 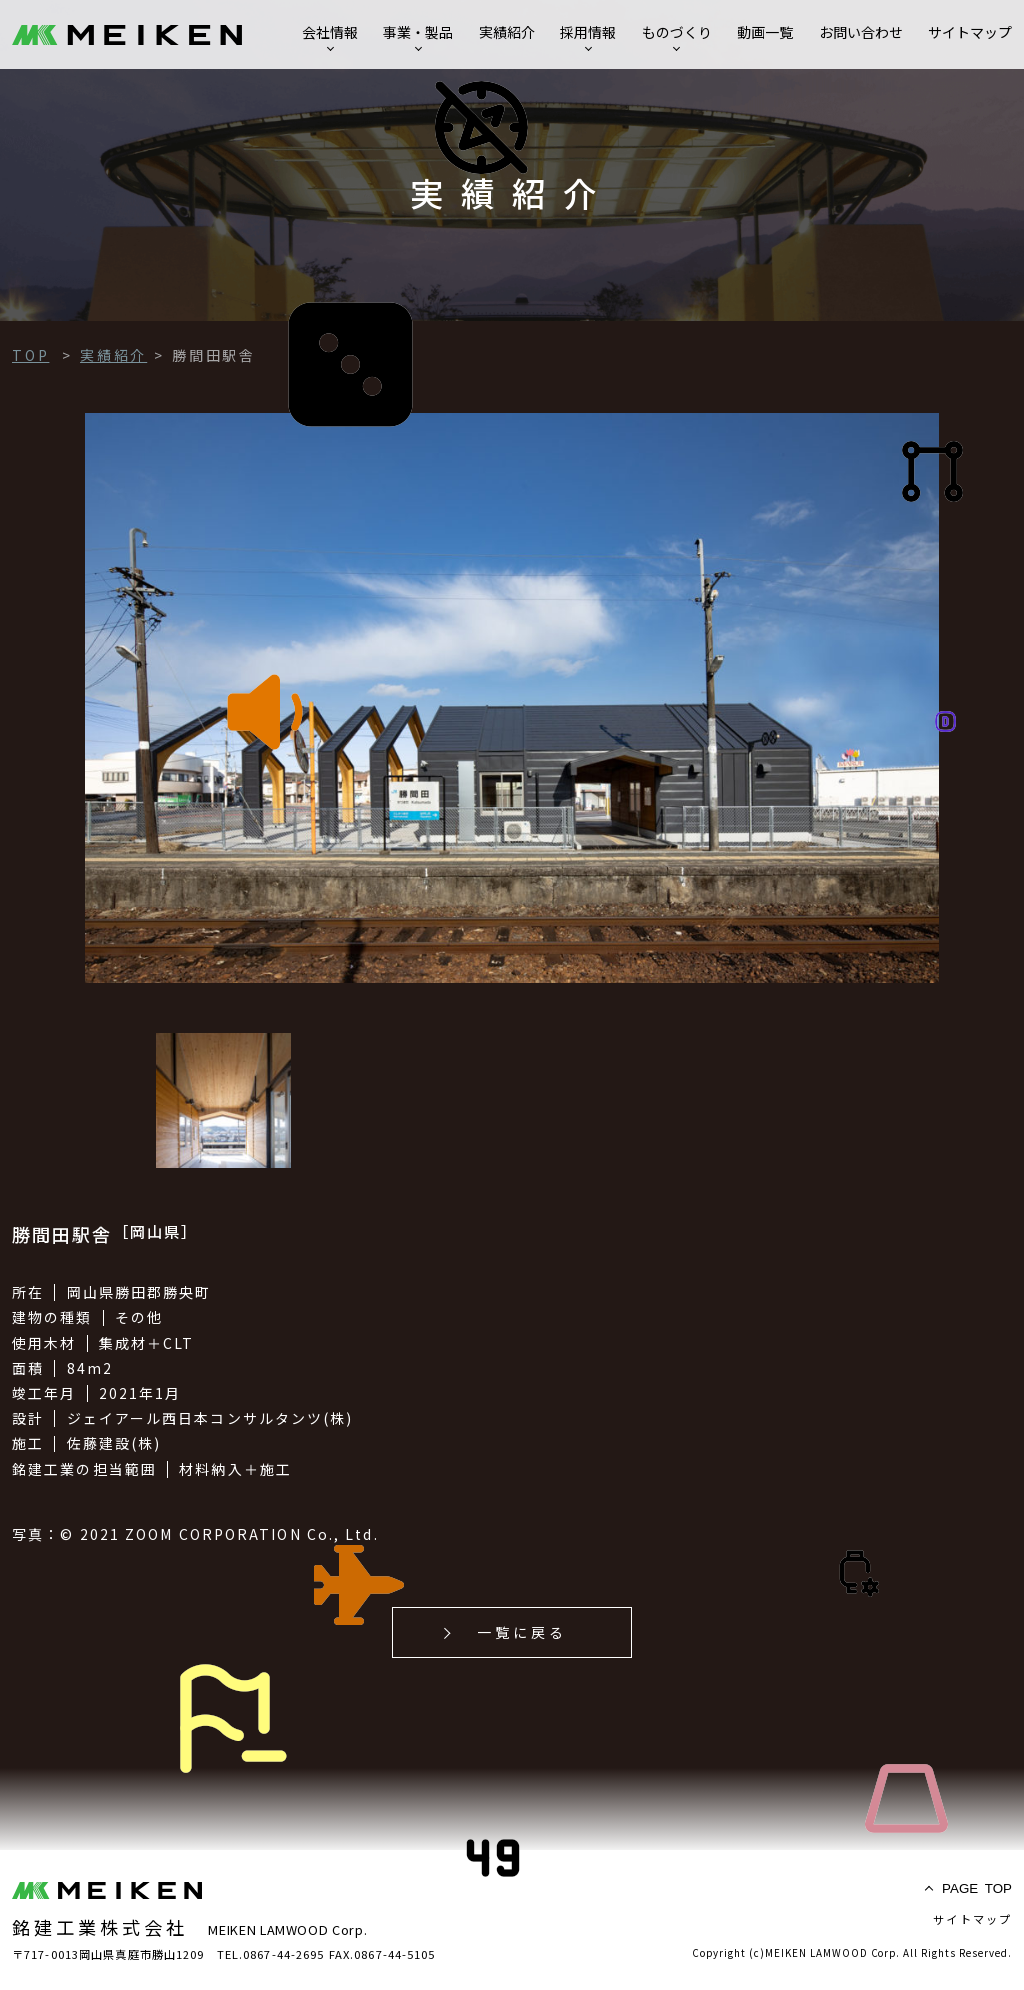 I want to click on roll dice or generate random number, so click(x=350, y=364).